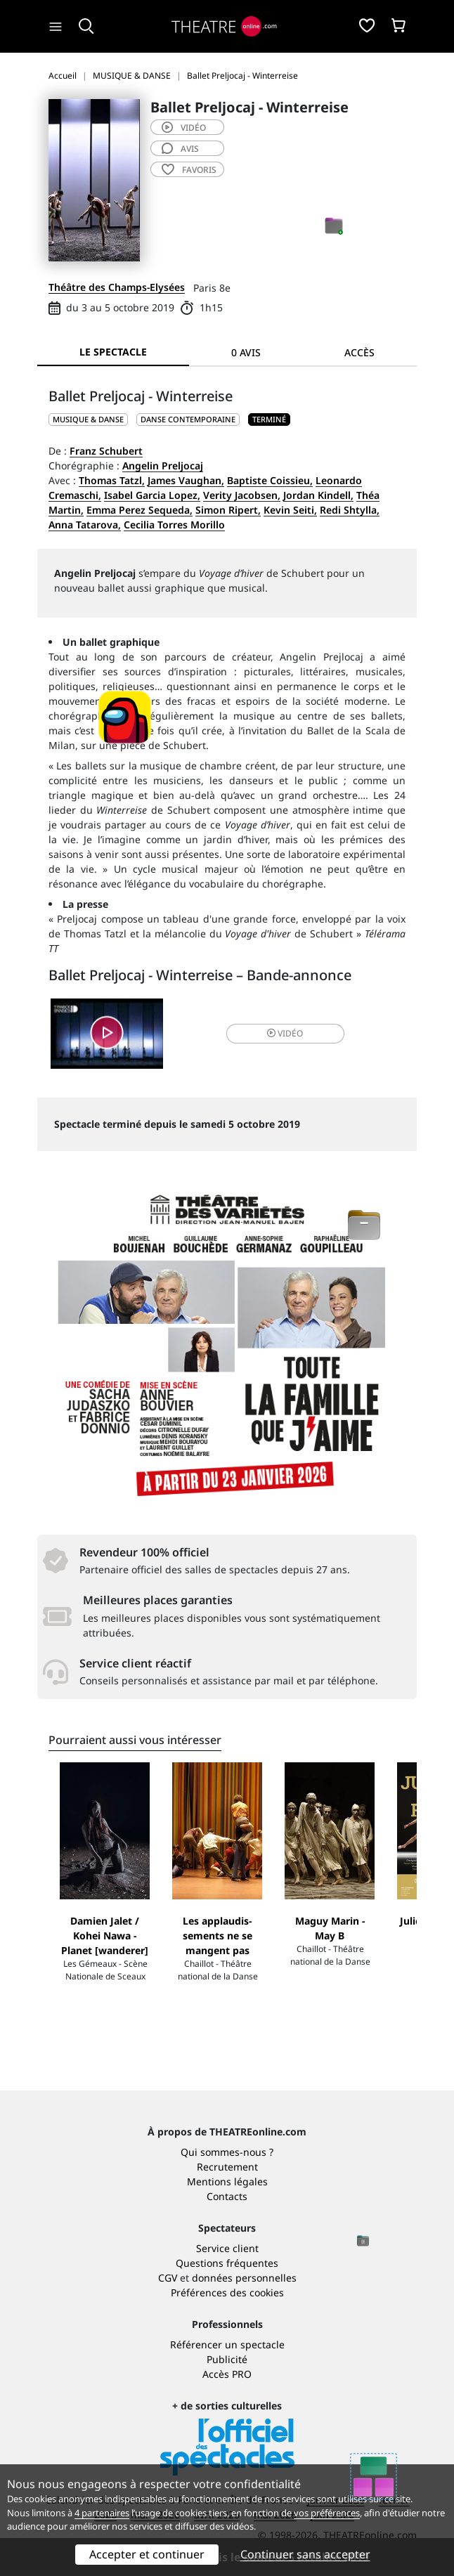 The height and width of the screenshot is (2576, 454). Describe the element at coordinates (373, 2476) in the screenshot. I see `select all items in the current view` at that location.